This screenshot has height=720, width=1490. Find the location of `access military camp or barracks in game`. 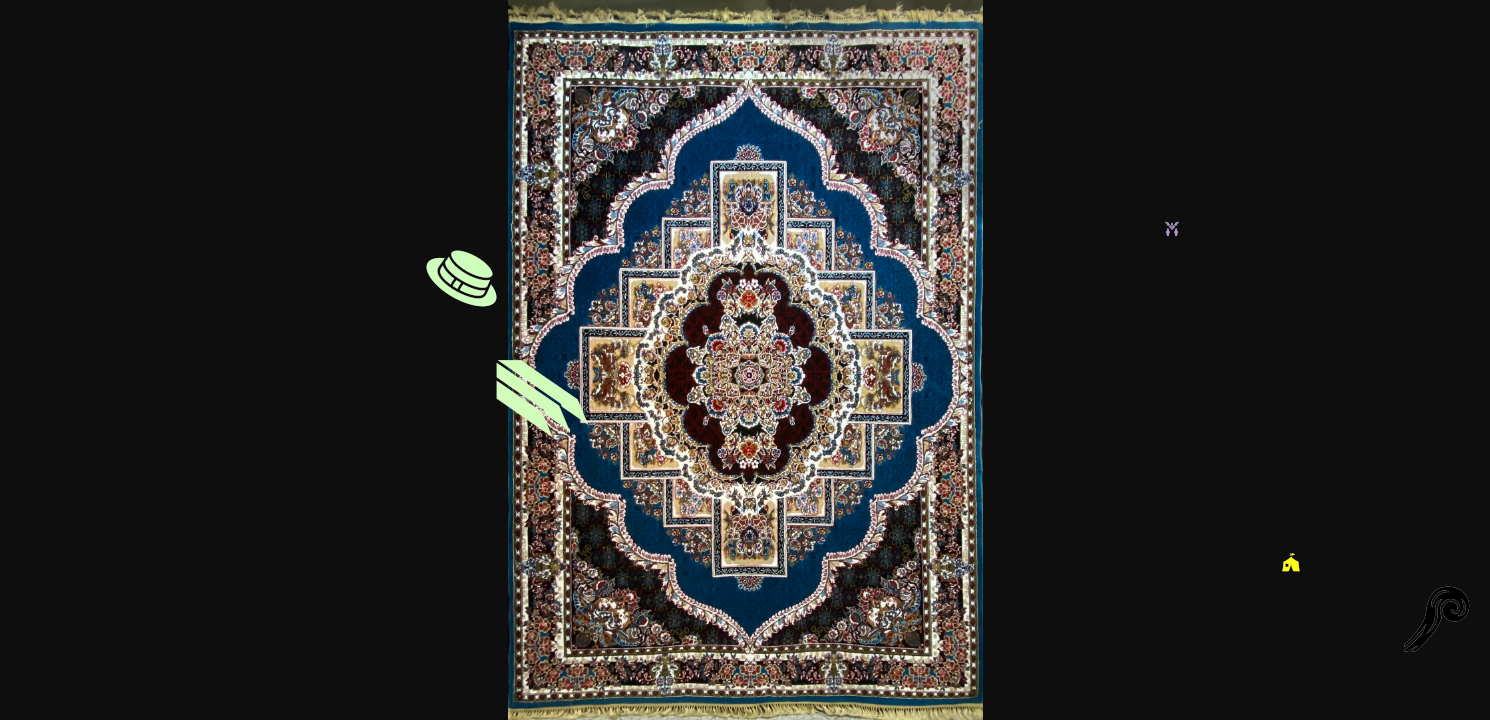

access military camp or barracks in game is located at coordinates (1291, 562).